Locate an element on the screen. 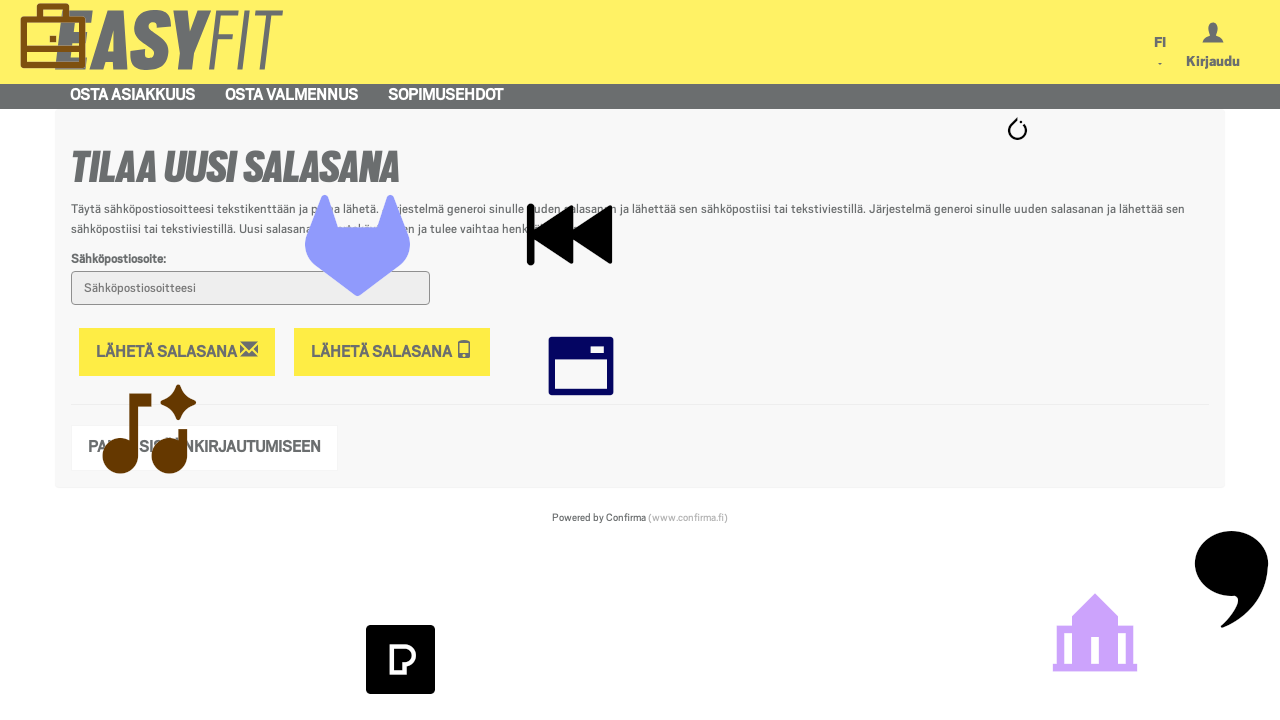 The height and width of the screenshot is (720, 1280). skip to the beginning of the track is located at coordinates (569, 234).